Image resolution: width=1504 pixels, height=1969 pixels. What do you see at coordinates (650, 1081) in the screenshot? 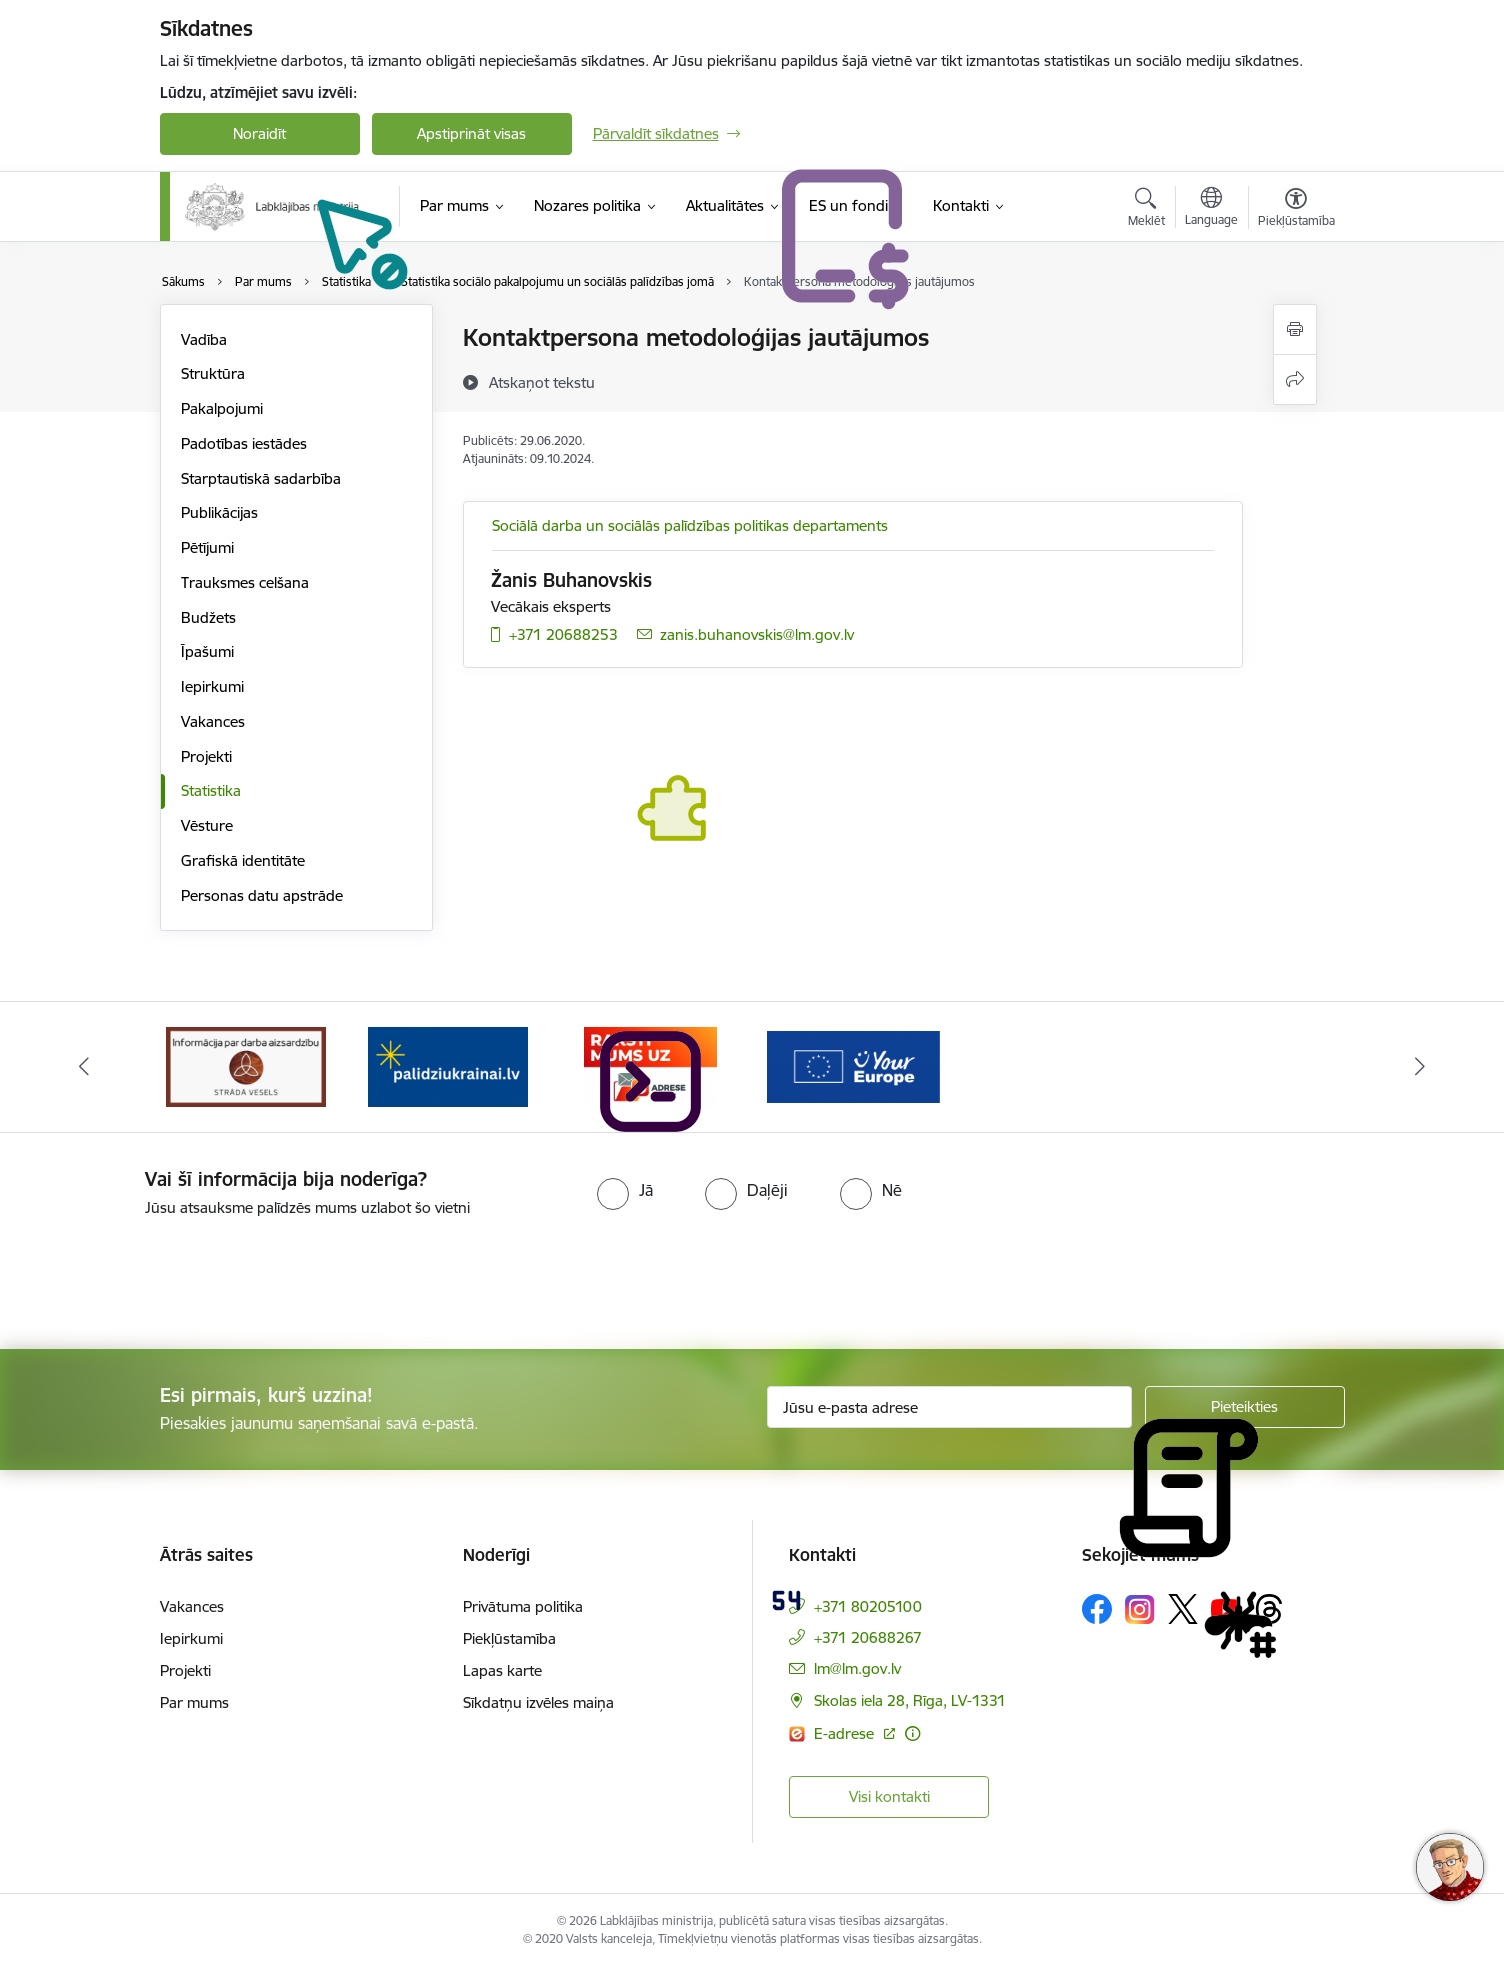
I see `tabler icons brand logo` at bounding box center [650, 1081].